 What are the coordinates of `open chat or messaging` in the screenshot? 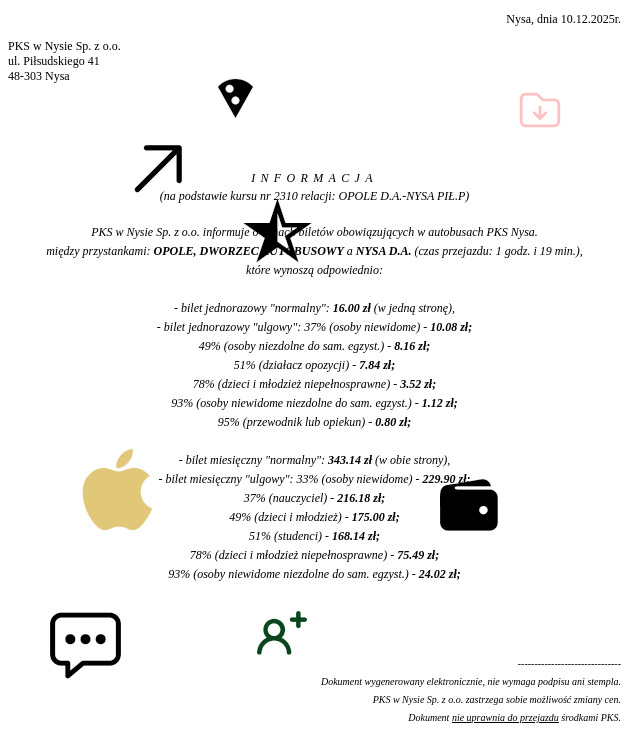 It's located at (85, 645).